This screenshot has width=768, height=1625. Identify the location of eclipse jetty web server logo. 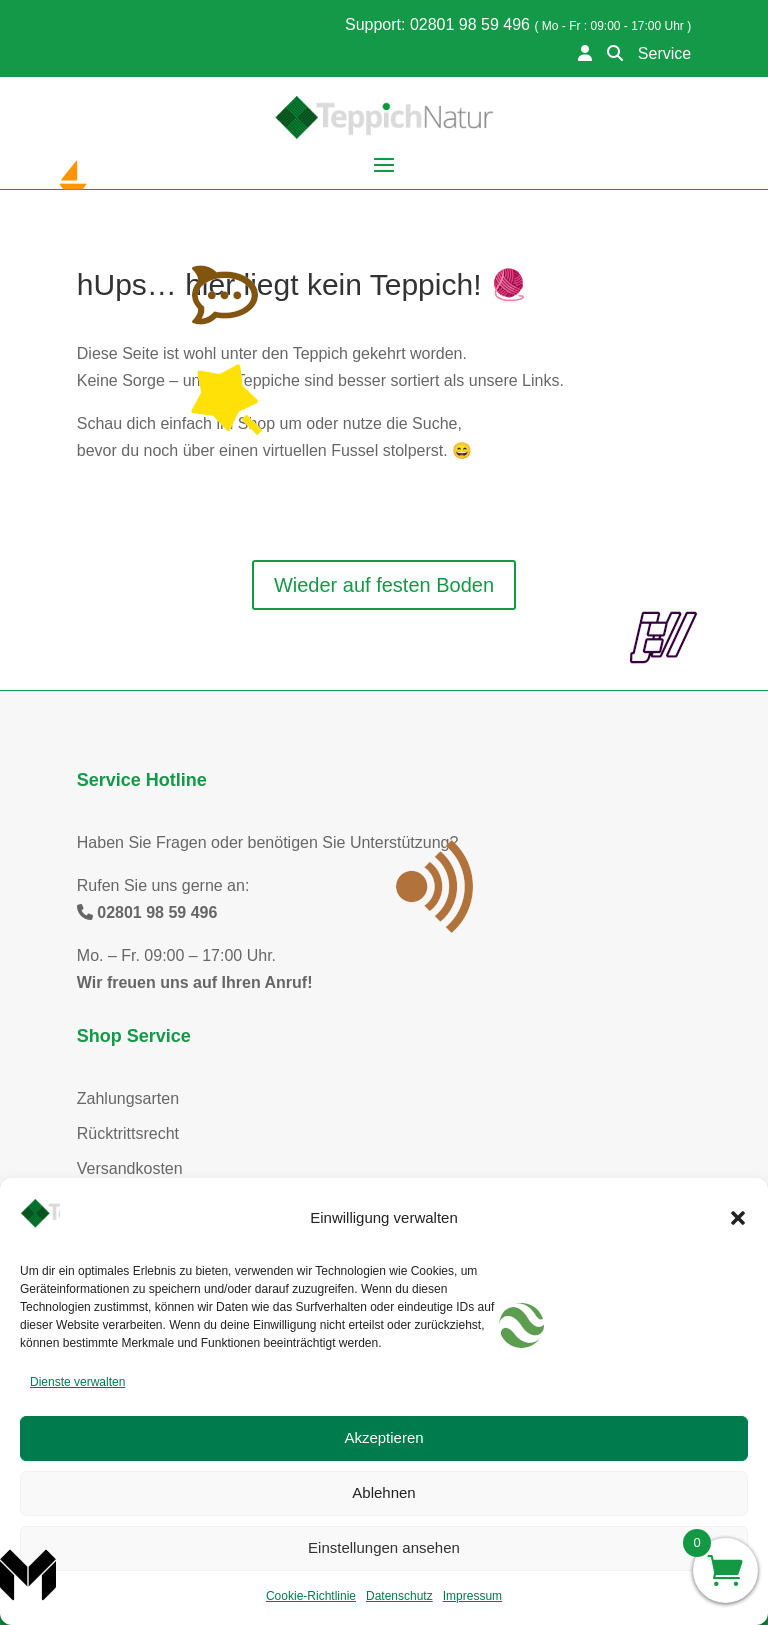
(663, 637).